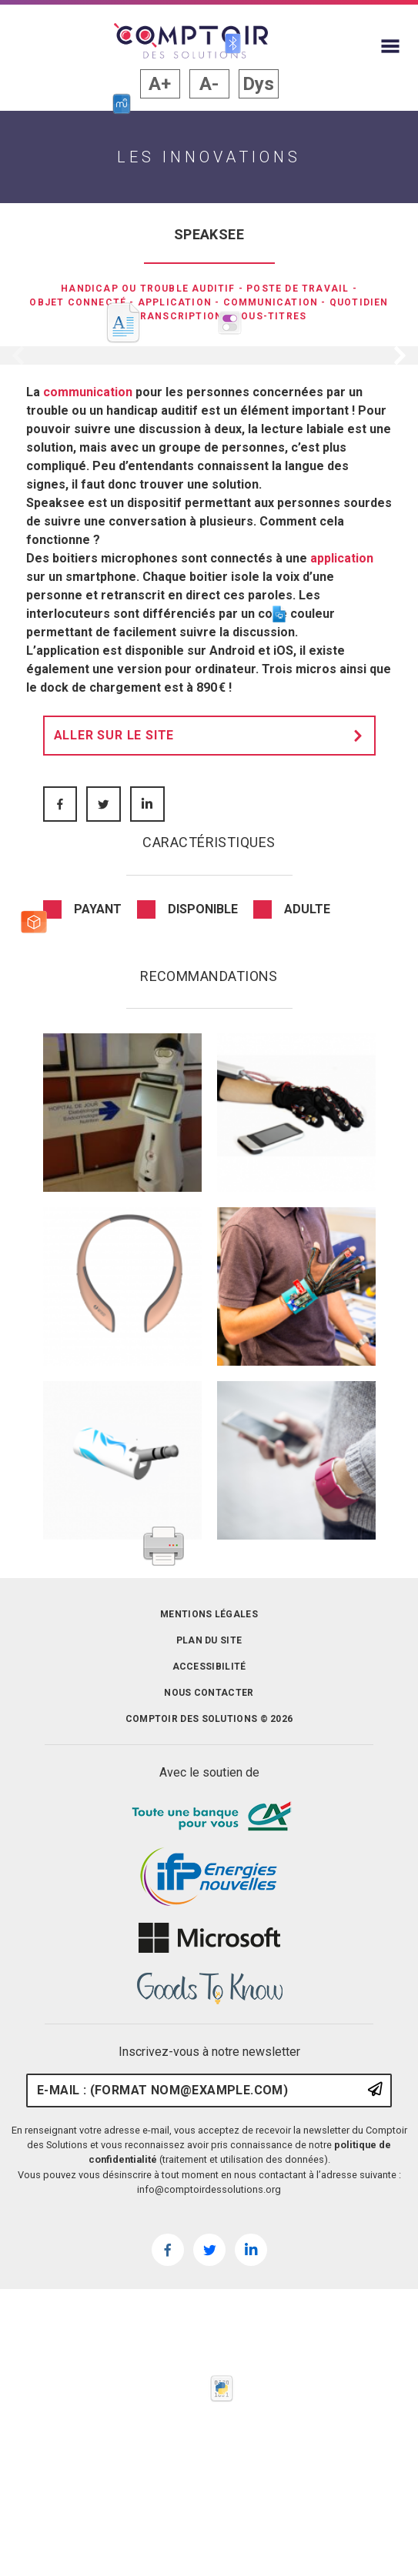 The height and width of the screenshot is (2576, 418). I want to click on open a 3D model file, so click(34, 921).